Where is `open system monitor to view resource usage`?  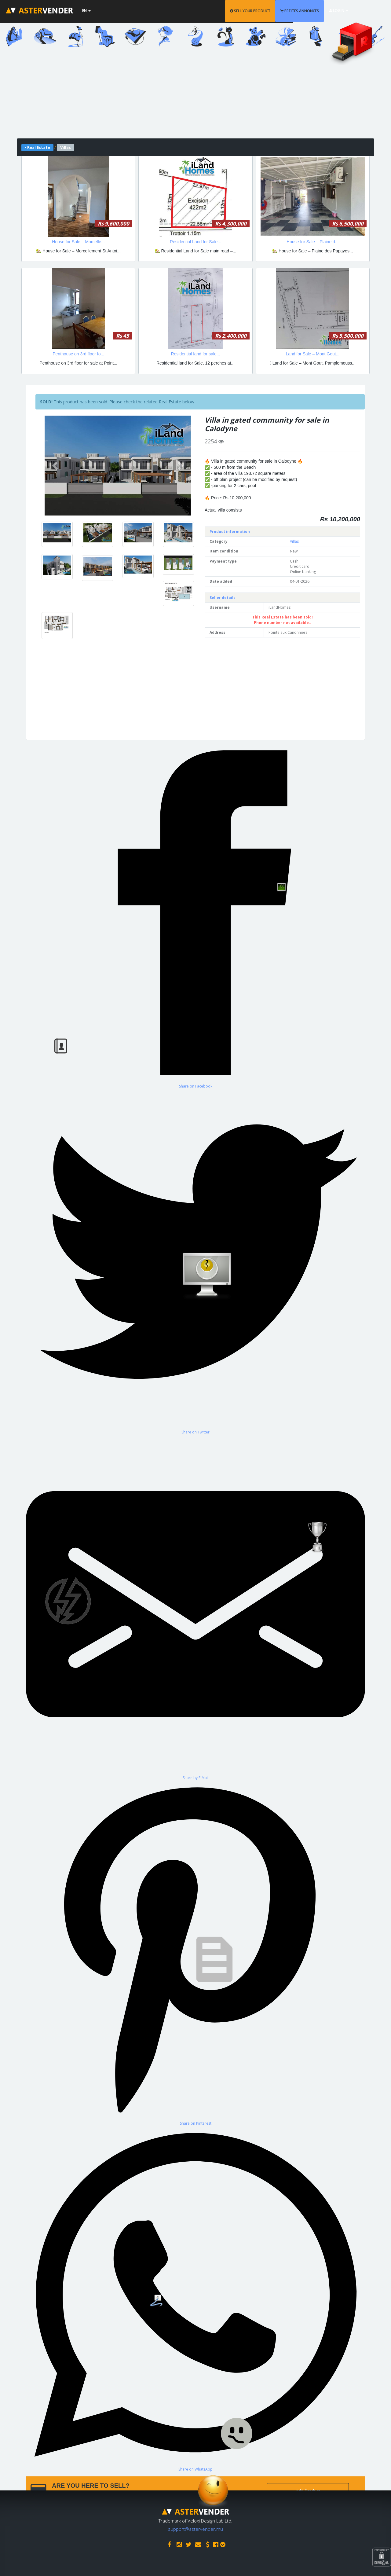
open system monitor to view resource usage is located at coordinates (281, 887).